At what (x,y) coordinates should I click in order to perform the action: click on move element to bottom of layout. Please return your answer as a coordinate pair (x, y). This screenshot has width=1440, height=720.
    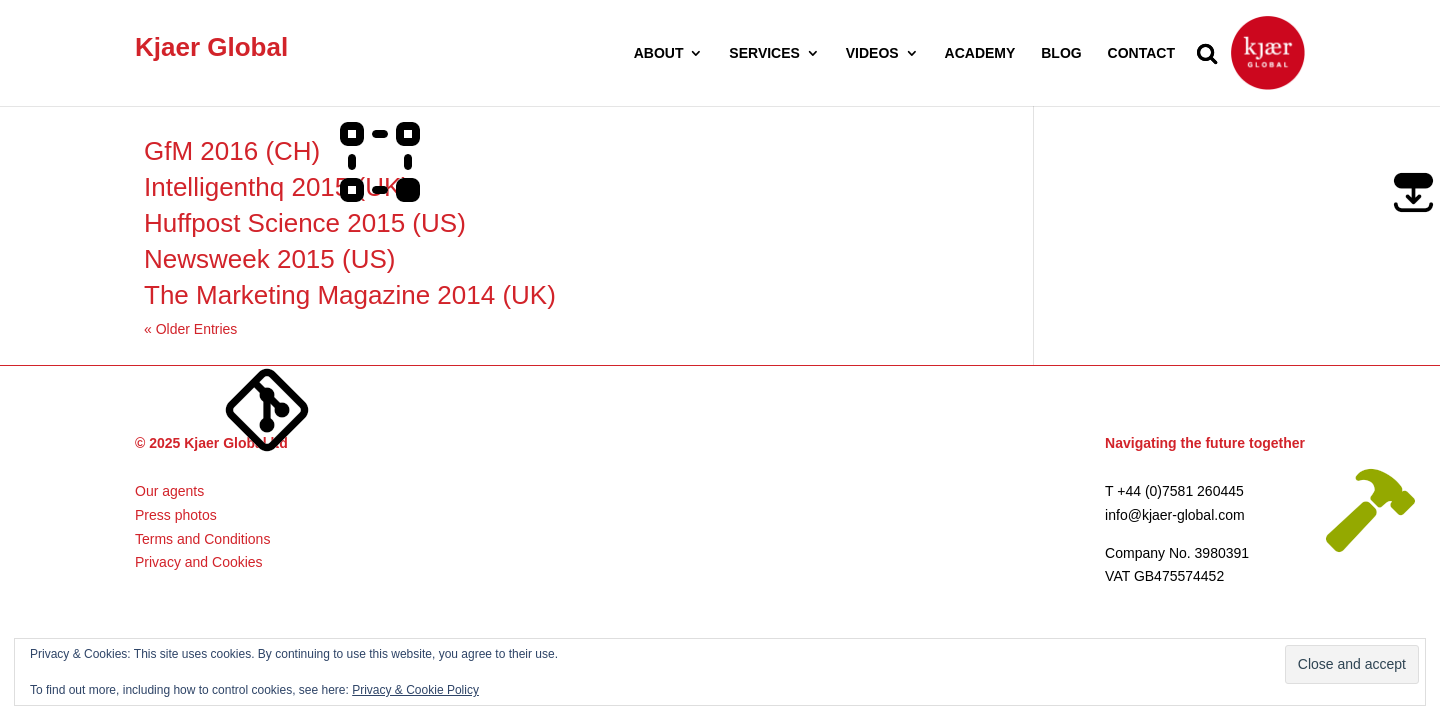
    Looking at the image, I should click on (1413, 192).